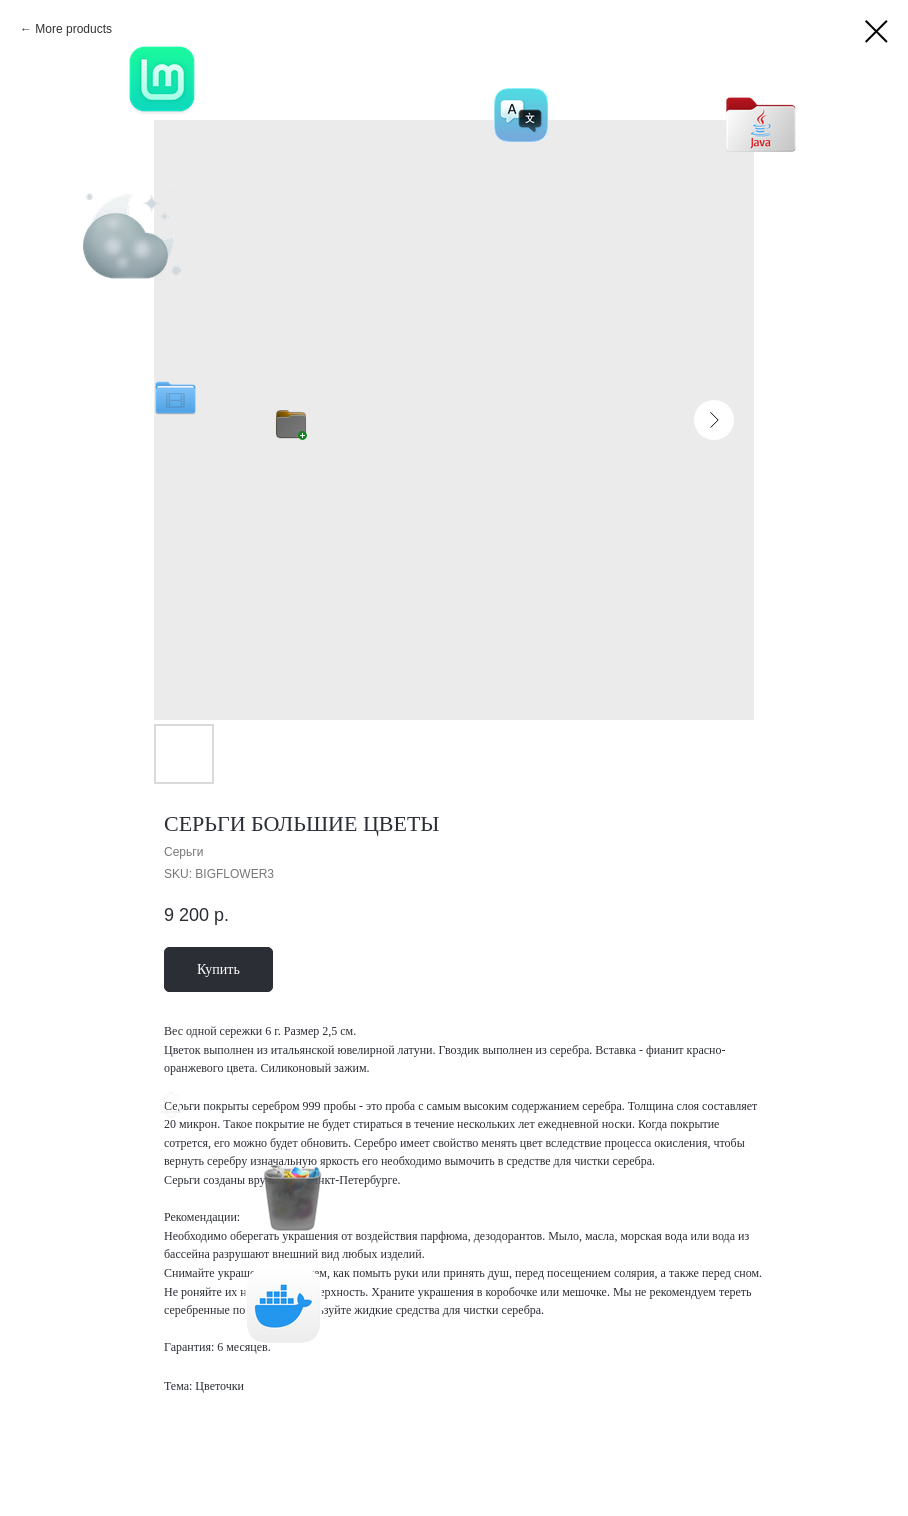  Describe the element at coordinates (521, 115) in the screenshot. I see `open the translate app` at that location.